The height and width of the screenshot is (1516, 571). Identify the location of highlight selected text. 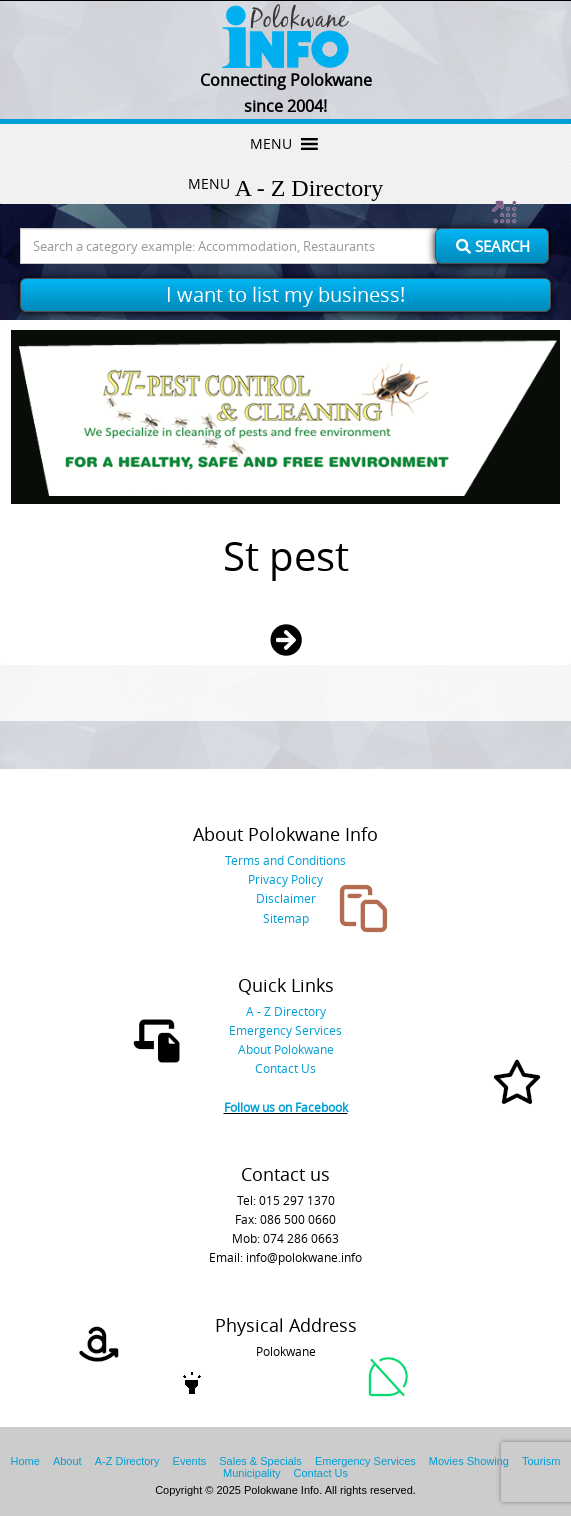
(192, 1383).